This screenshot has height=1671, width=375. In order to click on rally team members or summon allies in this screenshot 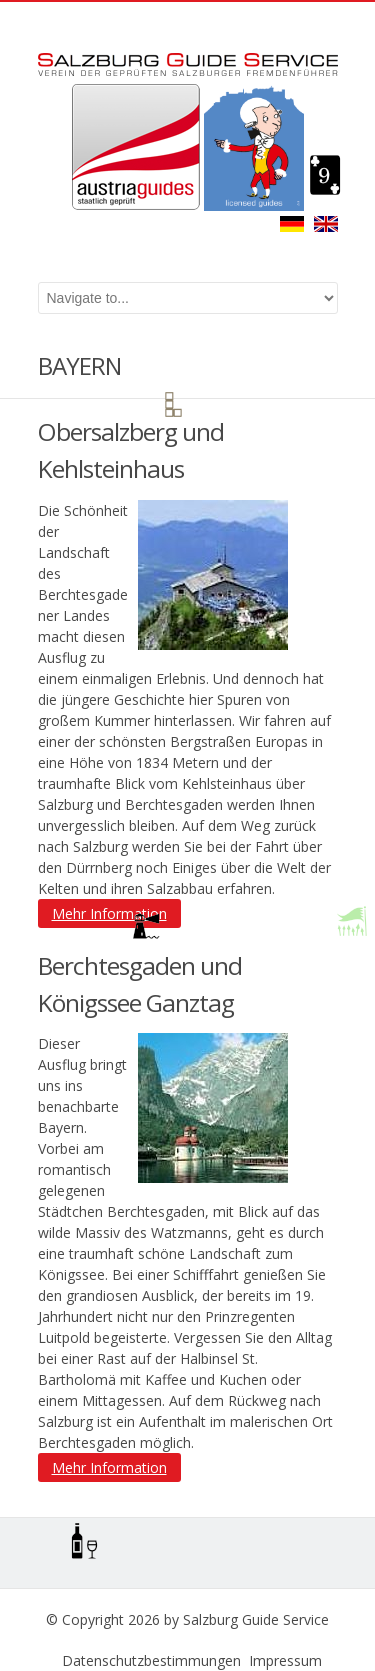, I will do `click(352, 921)`.